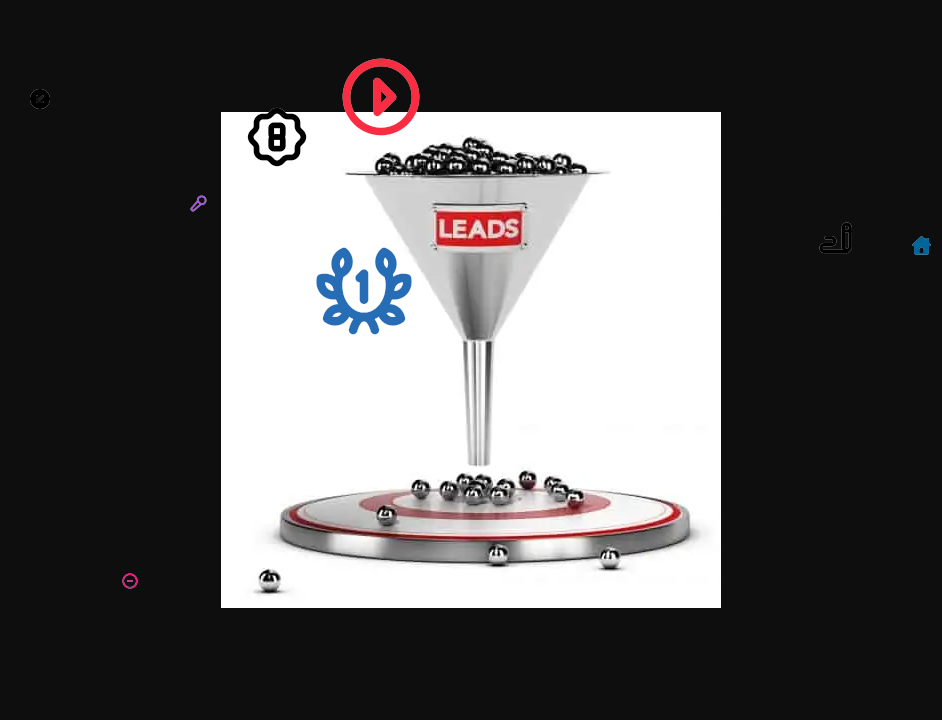 The image size is (942, 720). Describe the element at coordinates (40, 99) in the screenshot. I see `navigate to previous or lower-left section` at that location.